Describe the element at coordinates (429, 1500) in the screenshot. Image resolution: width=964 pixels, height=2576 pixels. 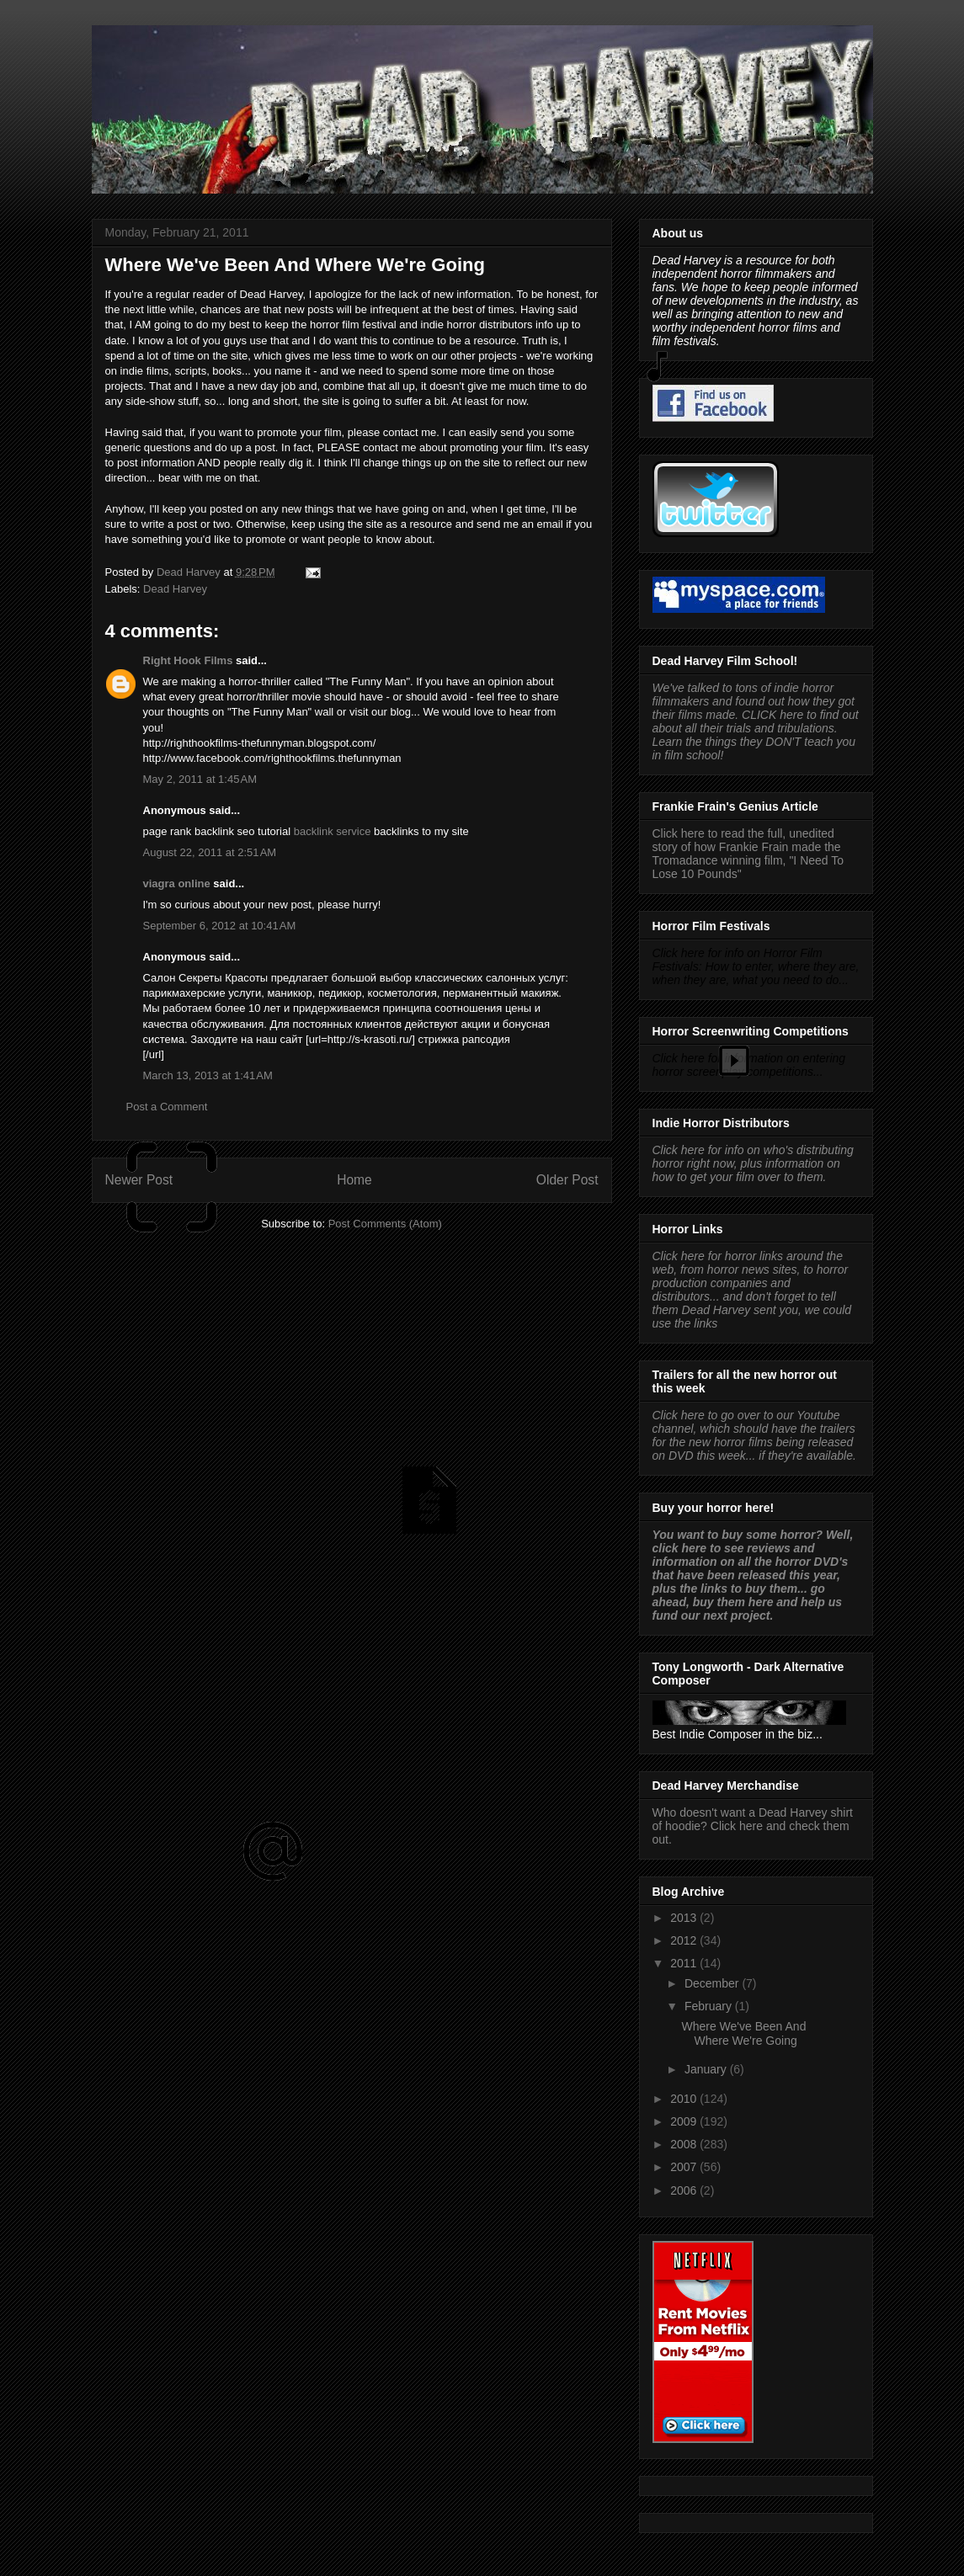
I see `request a price quote or estimate` at that location.